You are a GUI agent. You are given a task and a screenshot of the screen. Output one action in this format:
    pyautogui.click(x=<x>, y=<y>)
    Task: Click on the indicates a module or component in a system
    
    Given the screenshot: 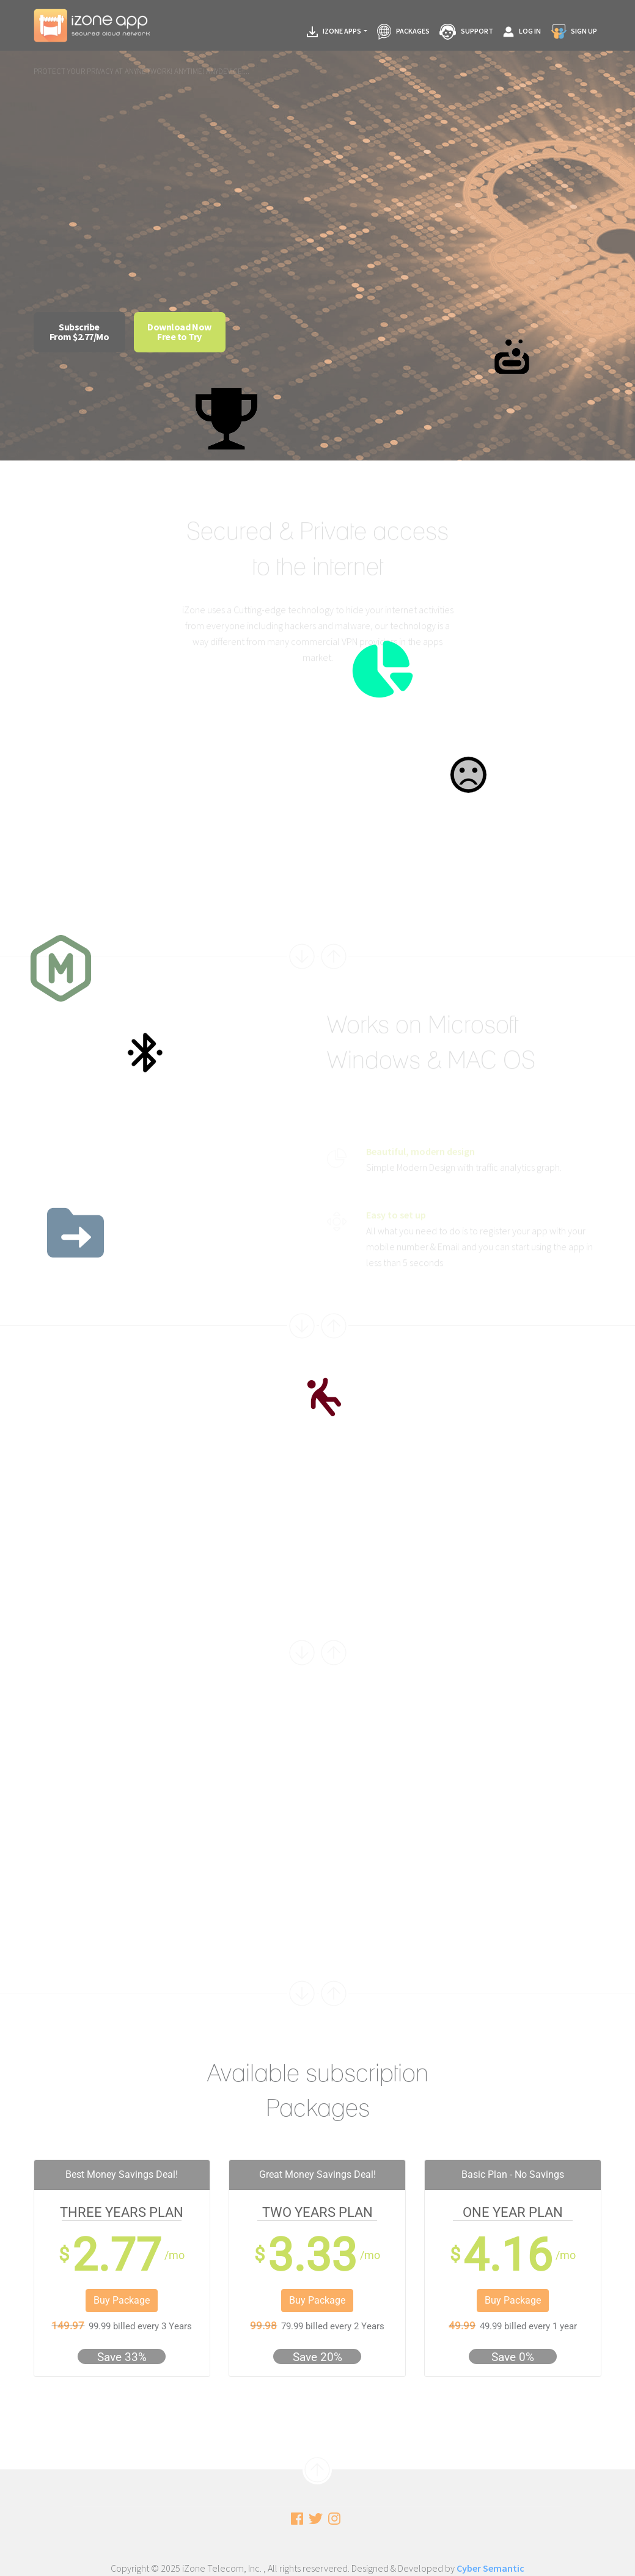 What is the action you would take?
    pyautogui.click(x=61, y=968)
    